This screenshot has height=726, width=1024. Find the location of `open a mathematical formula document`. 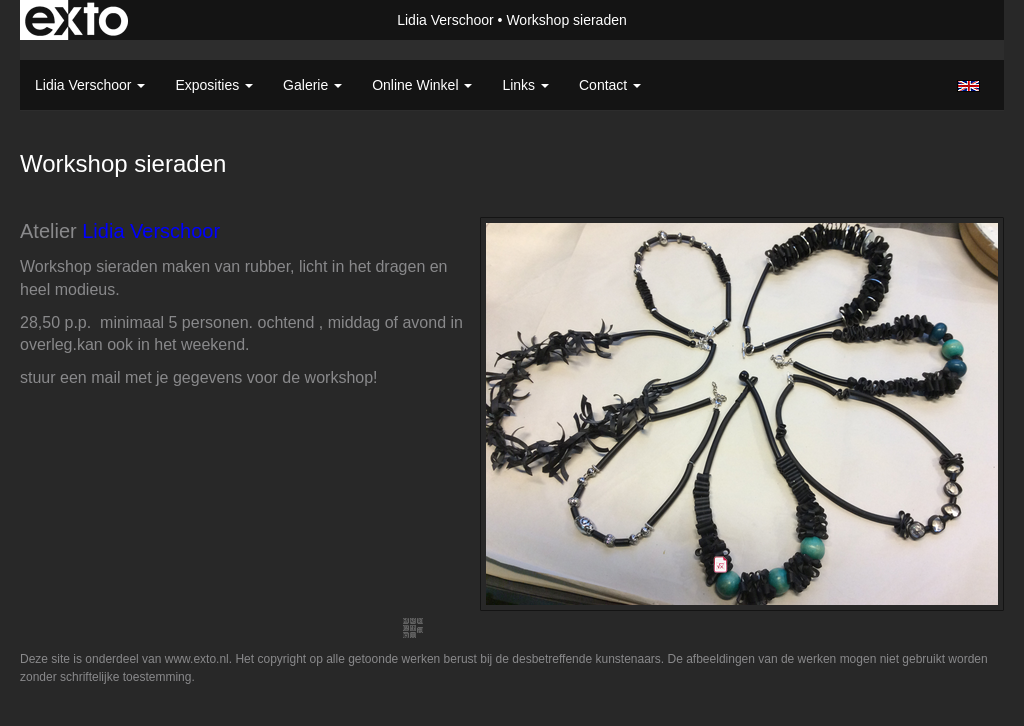

open a mathematical formula document is located at coordinates (720, 564).